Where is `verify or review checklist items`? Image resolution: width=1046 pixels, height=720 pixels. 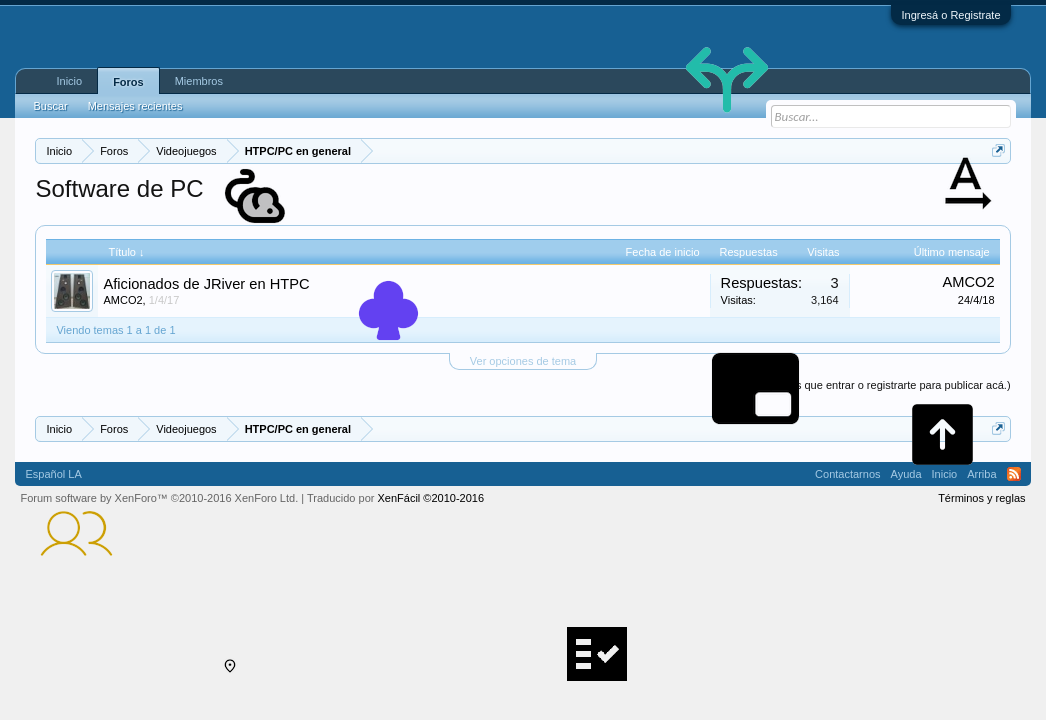
verify or review checklist items is located at coordinates (597, 654).